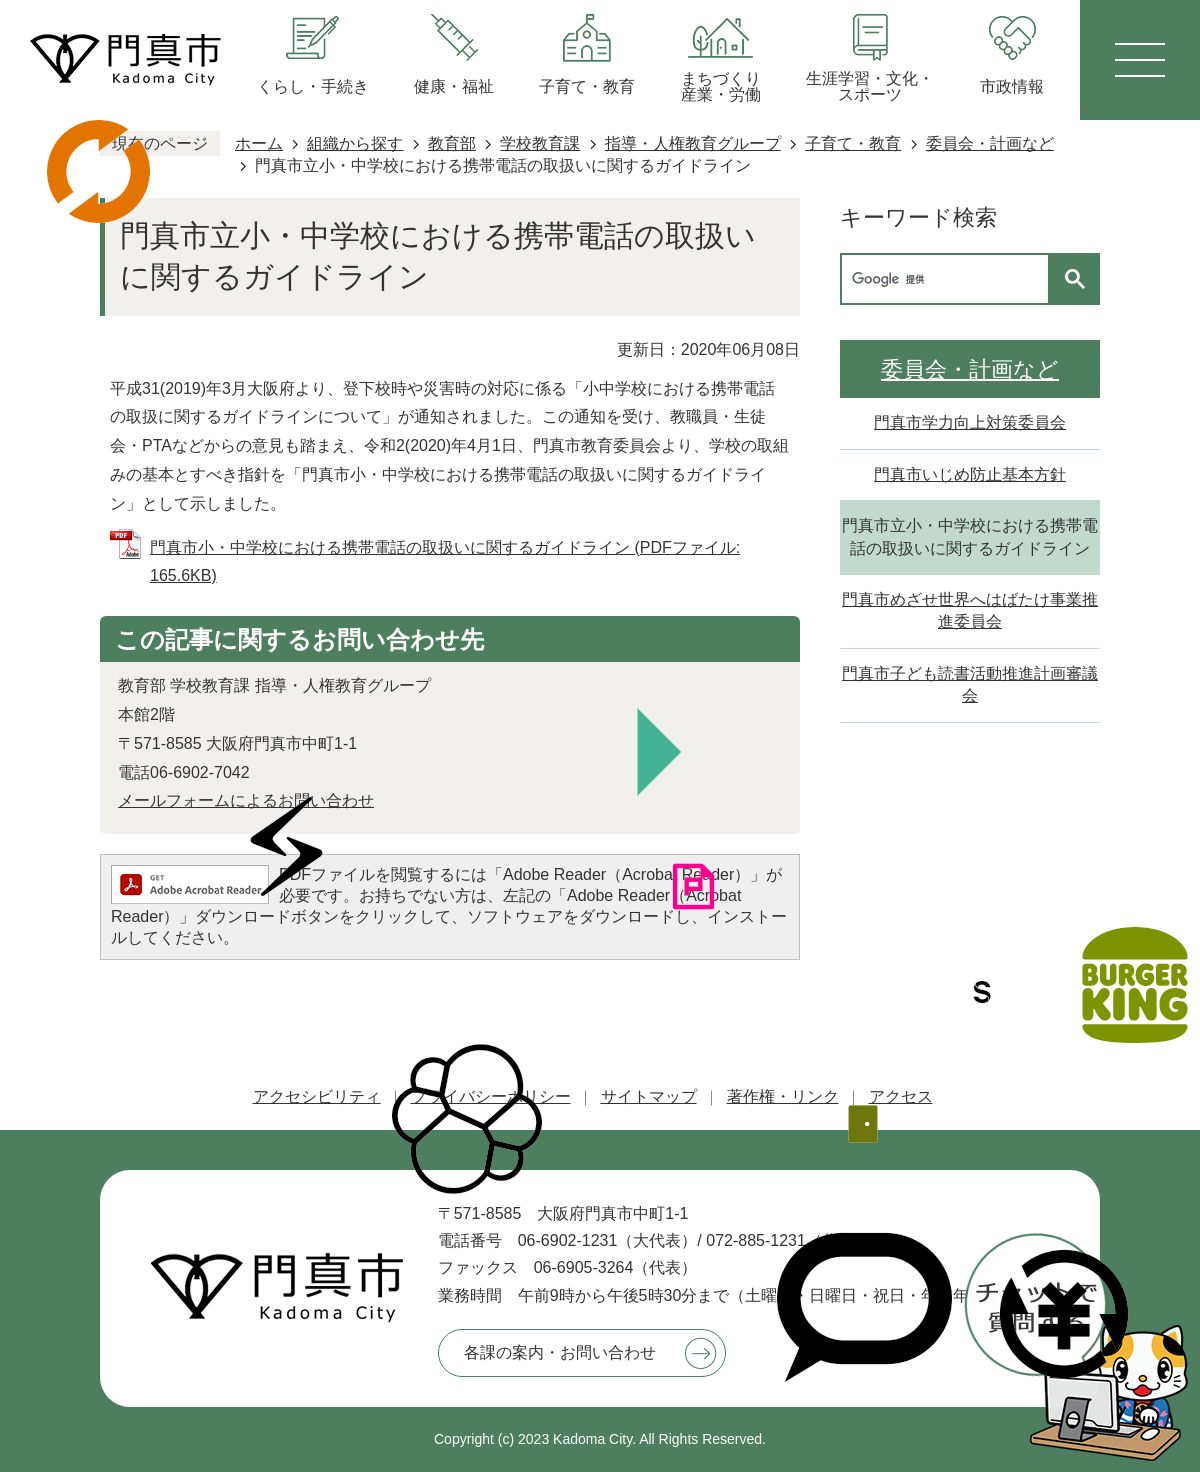  Describe the element at coordinates (286, 846) in the screenshot. I see `slint framework logo` at that location.